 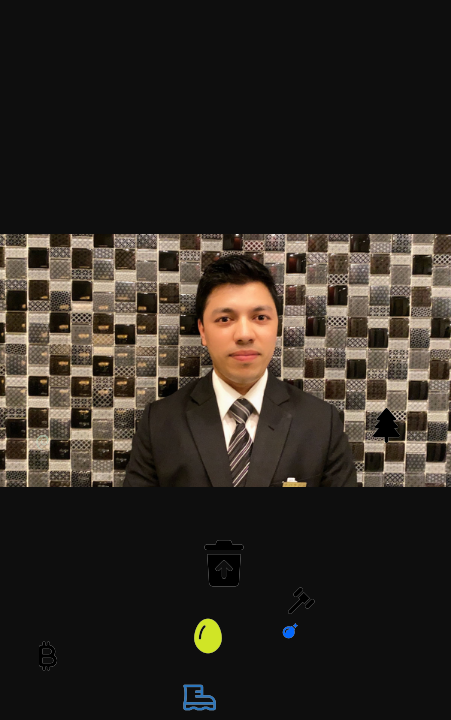 What do you see at coordinates (300, 601) in the screenshot?
I see `access legal or court-related information` at bounding box center [300, 601].